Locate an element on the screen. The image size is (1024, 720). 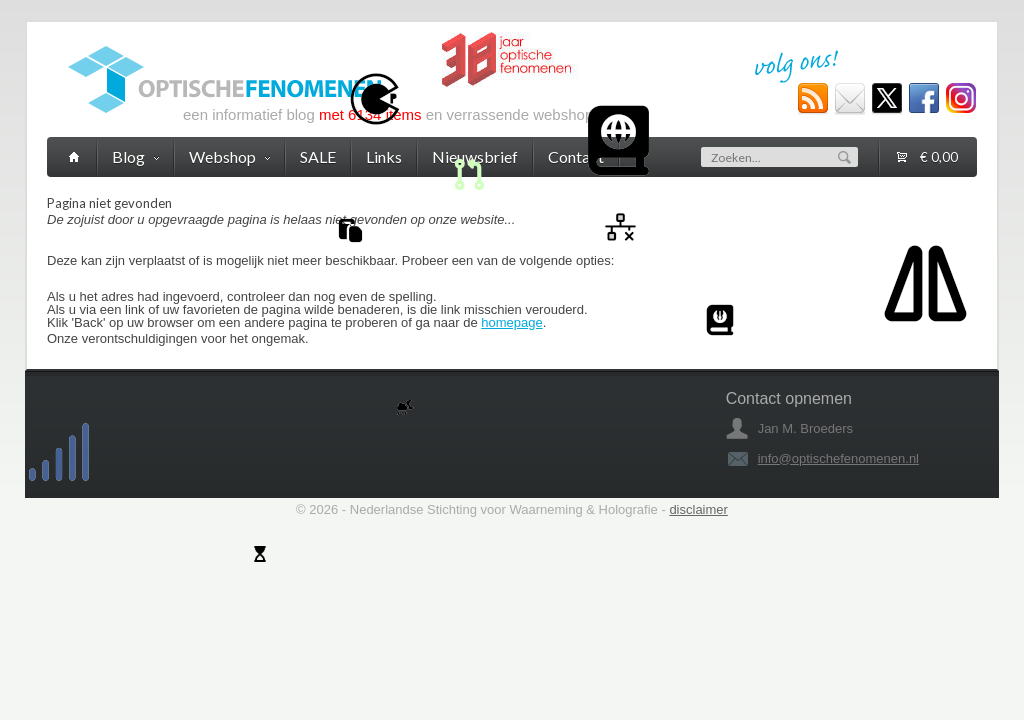
indicates nighttime rain in weather forecast is located at coordinates (405, 407).